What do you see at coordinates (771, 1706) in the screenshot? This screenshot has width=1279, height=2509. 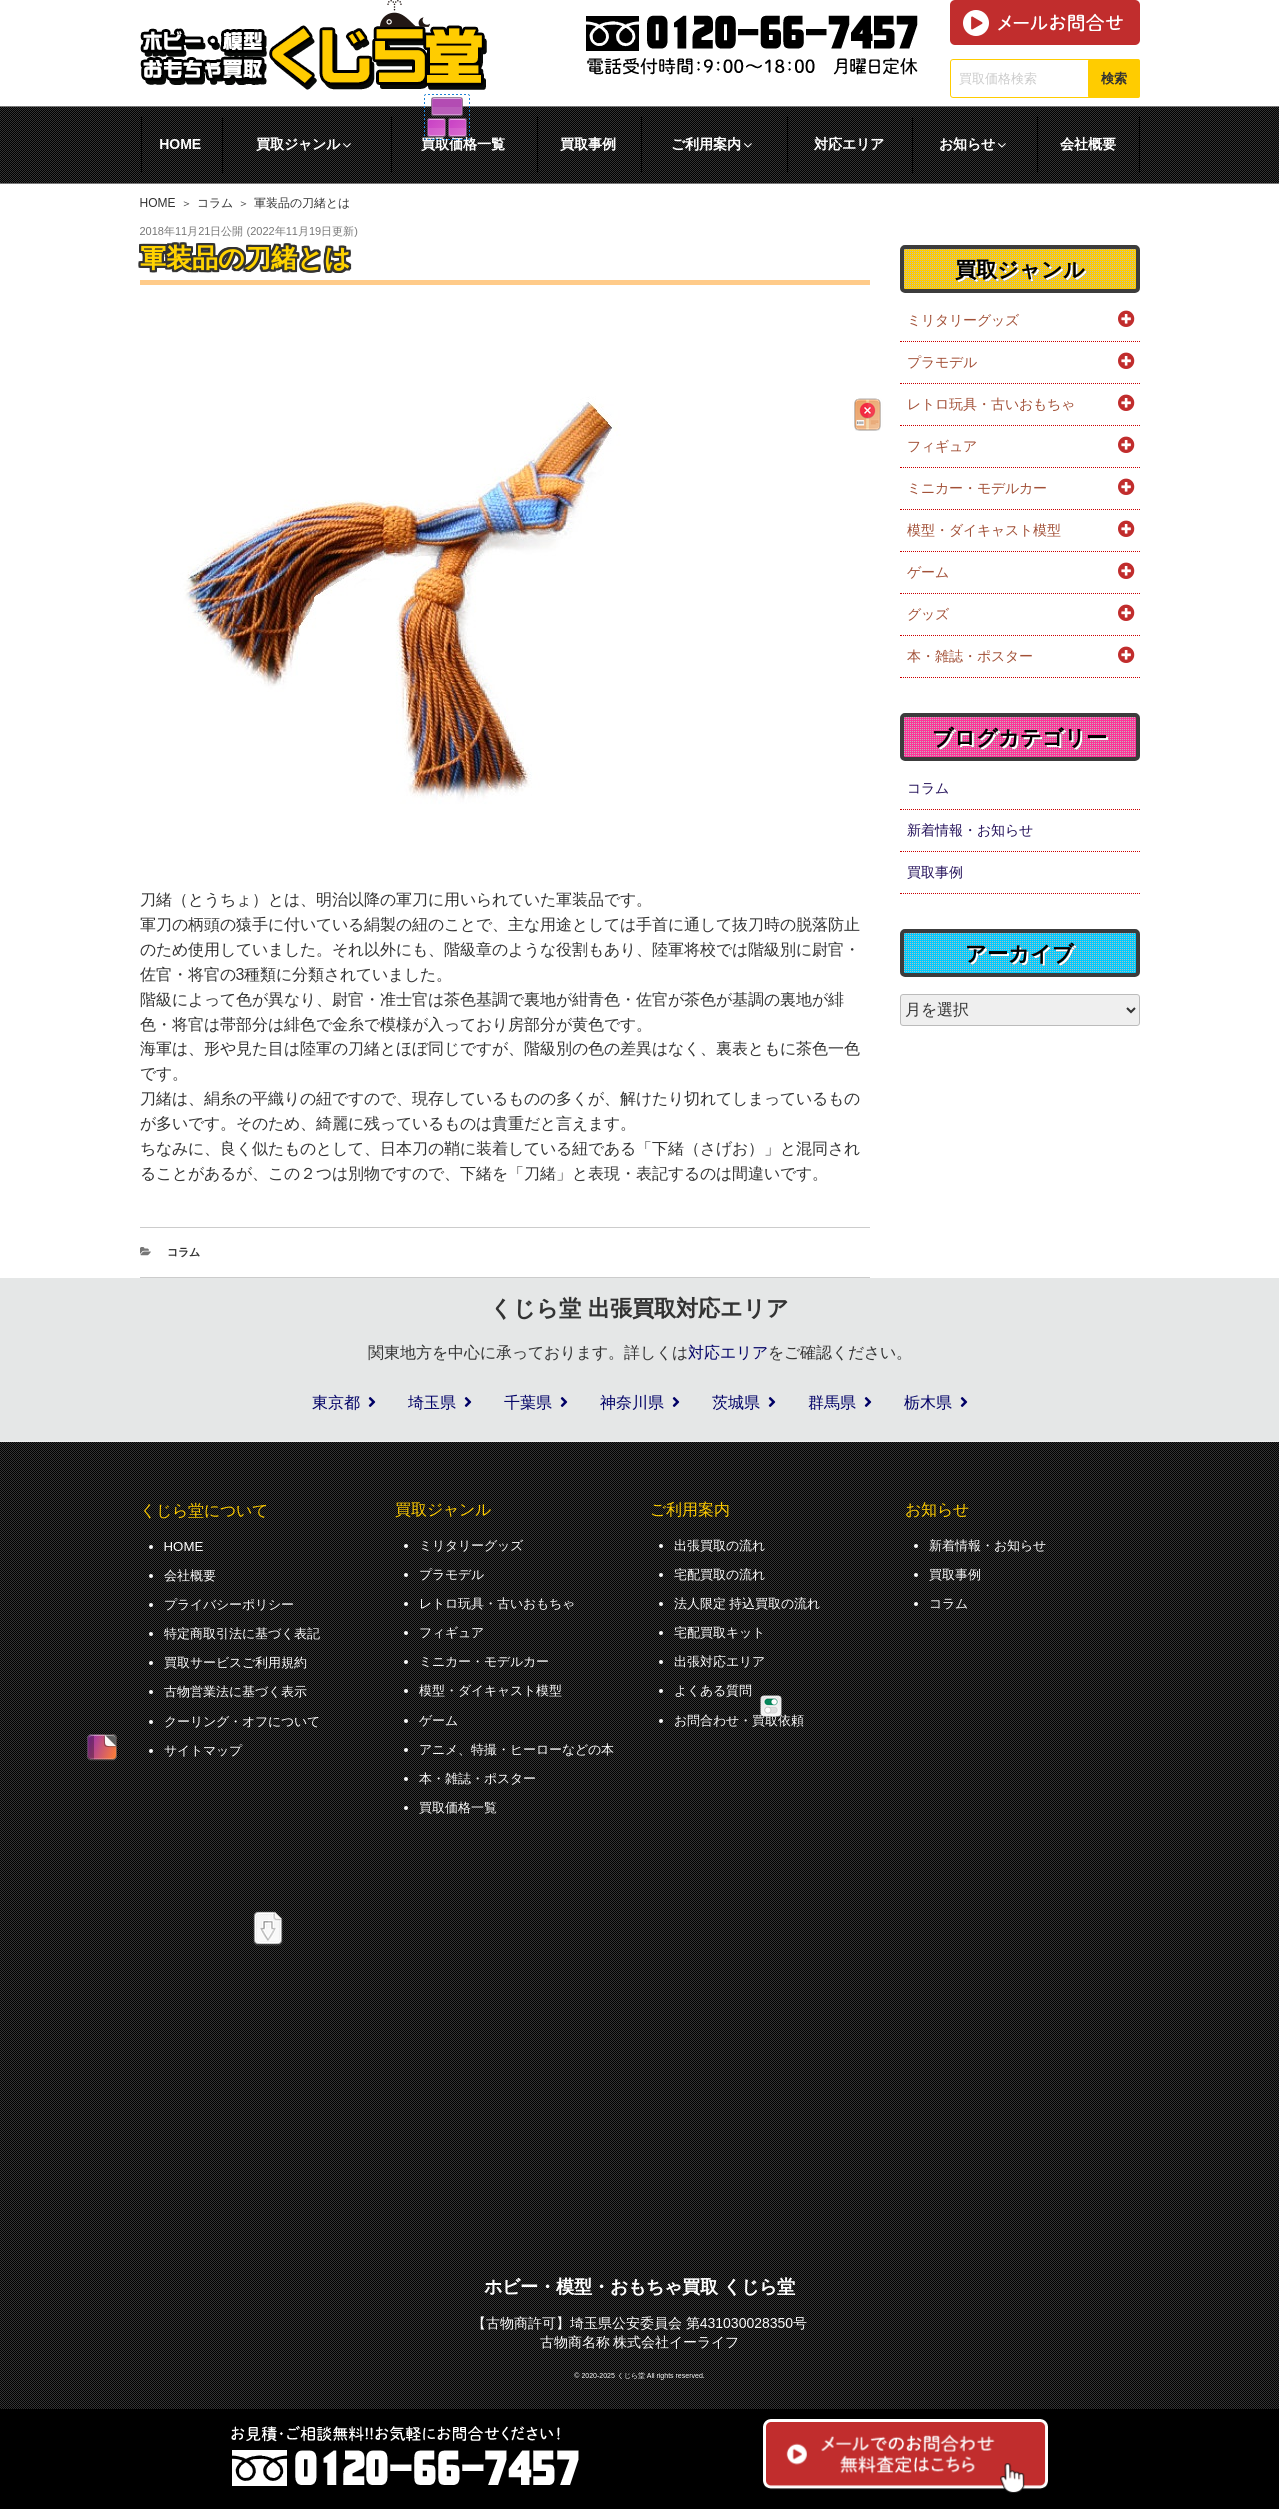 I see `open system settings or preferences` at bounding box center [771, 1706].